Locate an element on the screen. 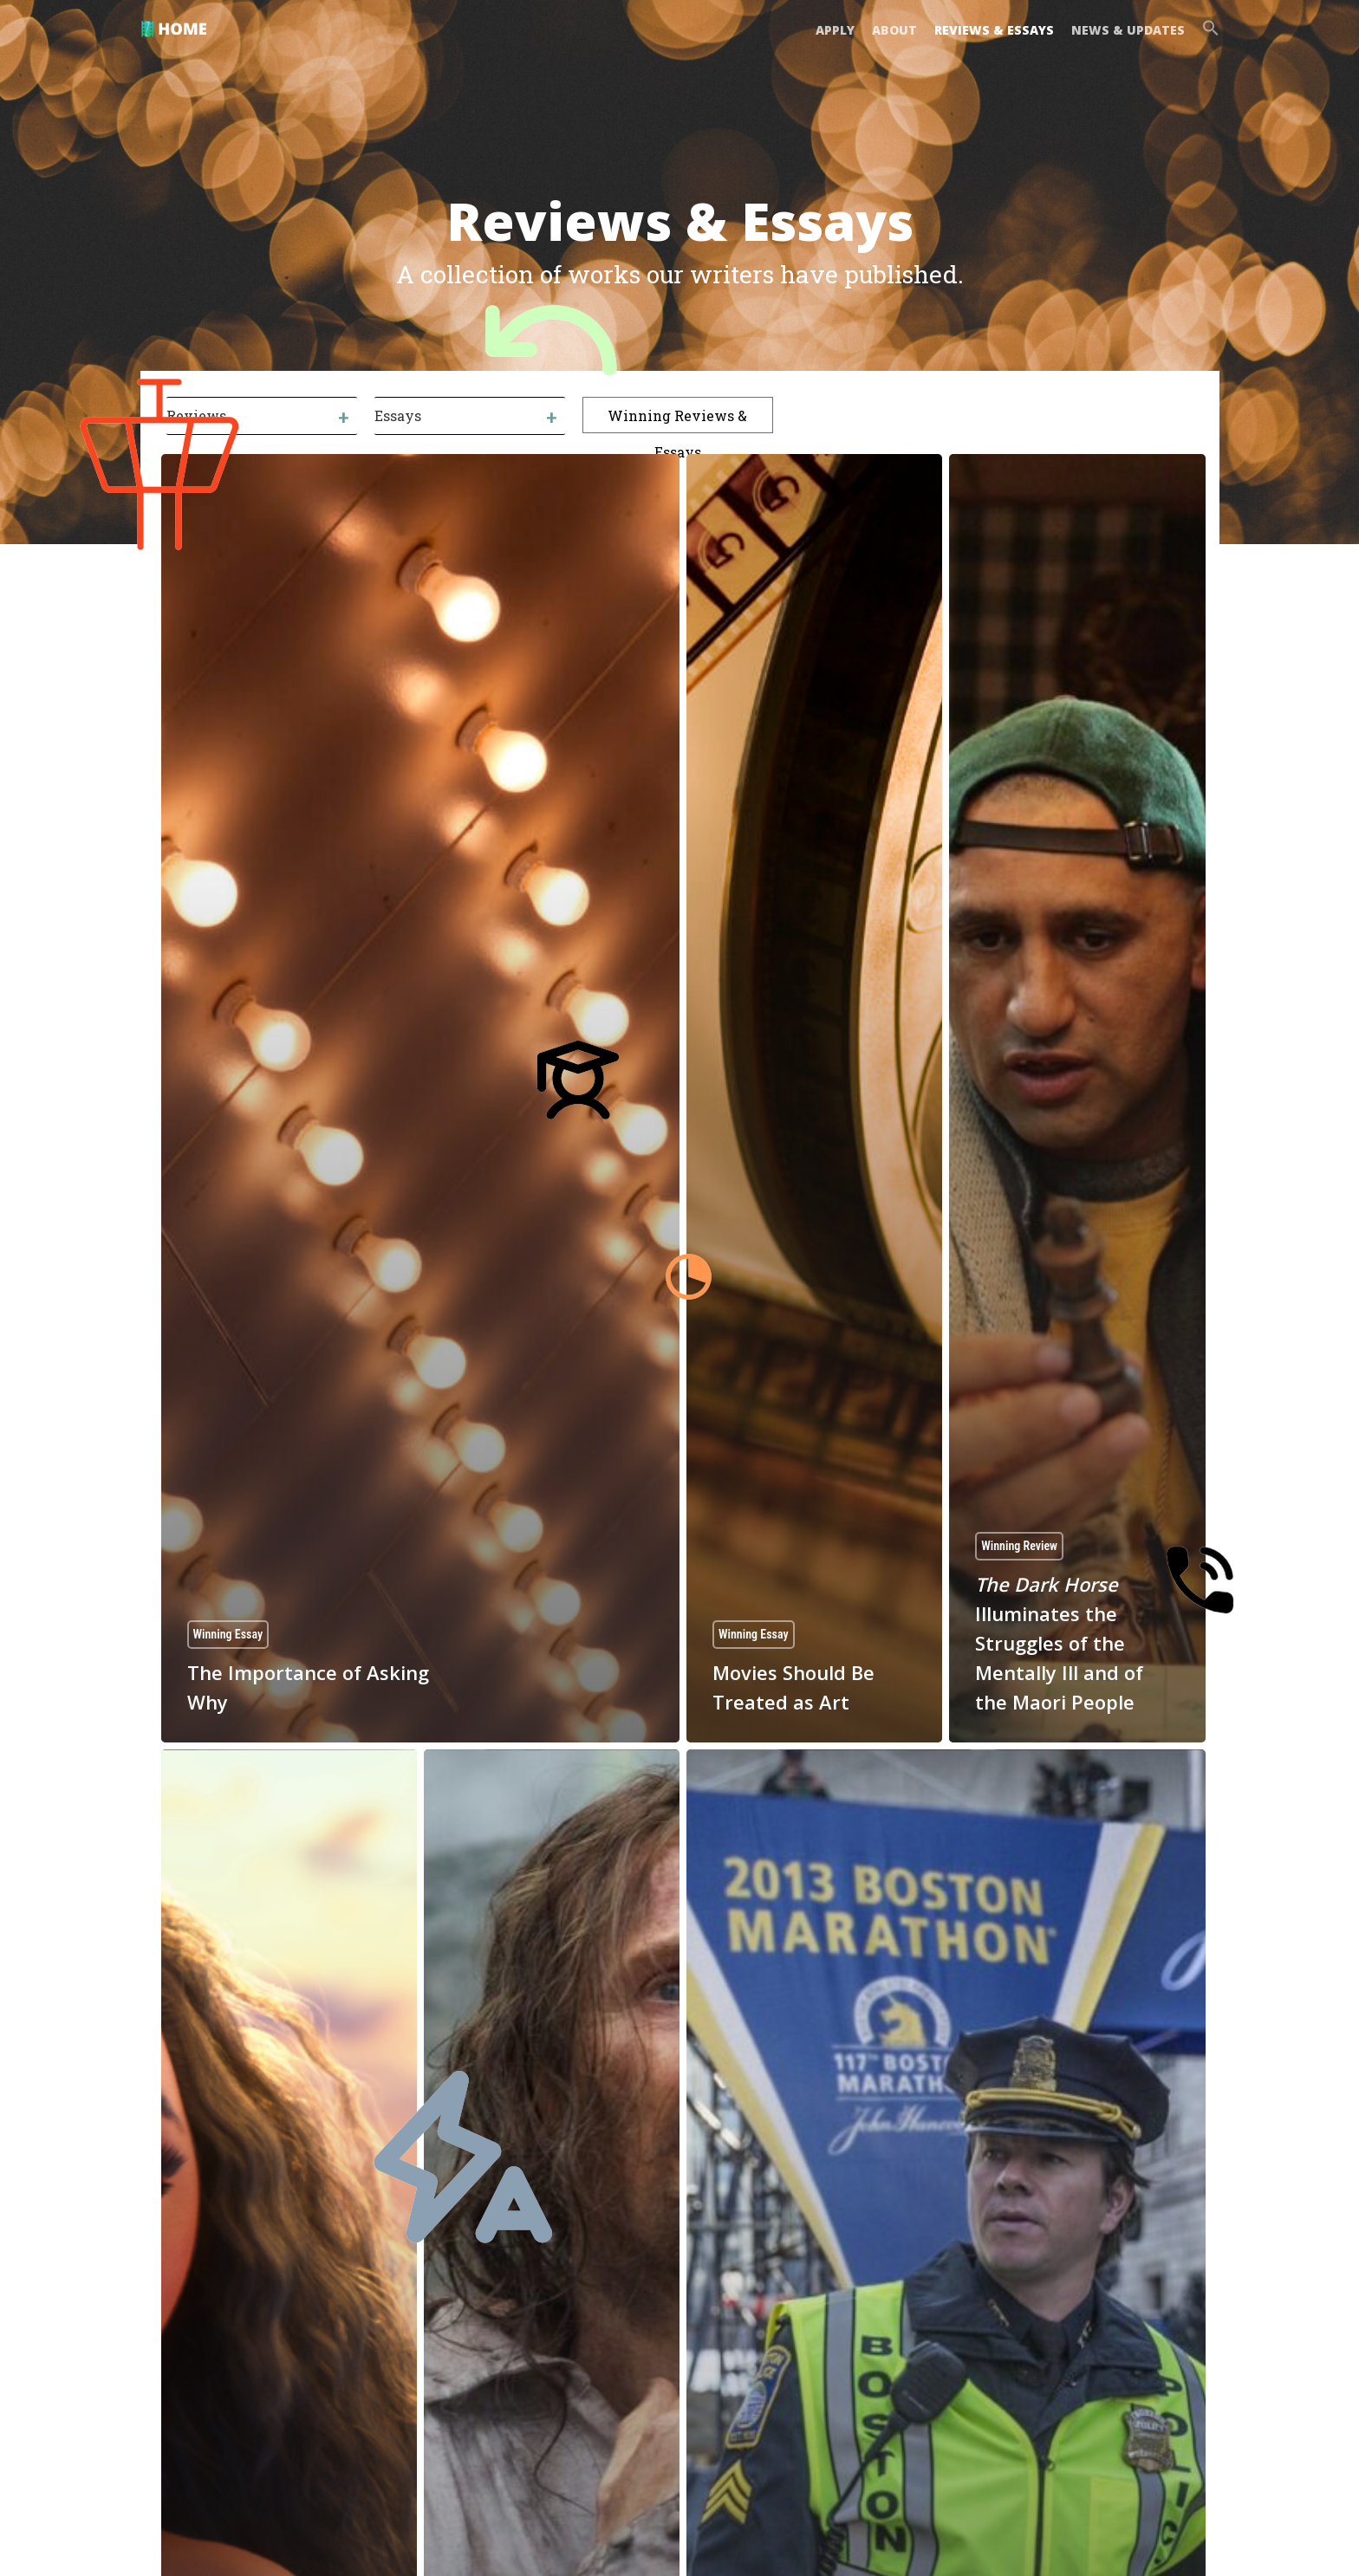  undo last action is located at coordinates (553, 335).